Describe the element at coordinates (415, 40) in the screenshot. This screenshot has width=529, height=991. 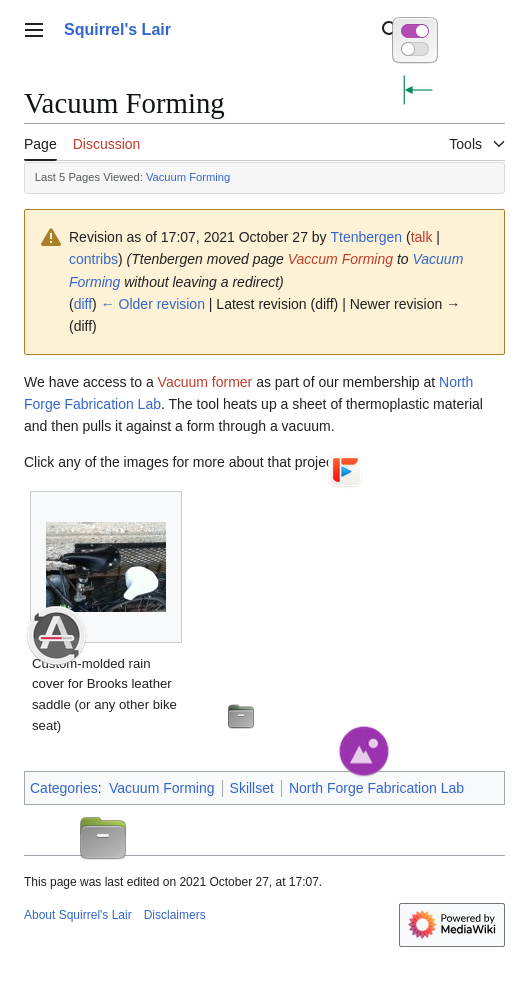
I see `open unity tweak tool settings` at that location.